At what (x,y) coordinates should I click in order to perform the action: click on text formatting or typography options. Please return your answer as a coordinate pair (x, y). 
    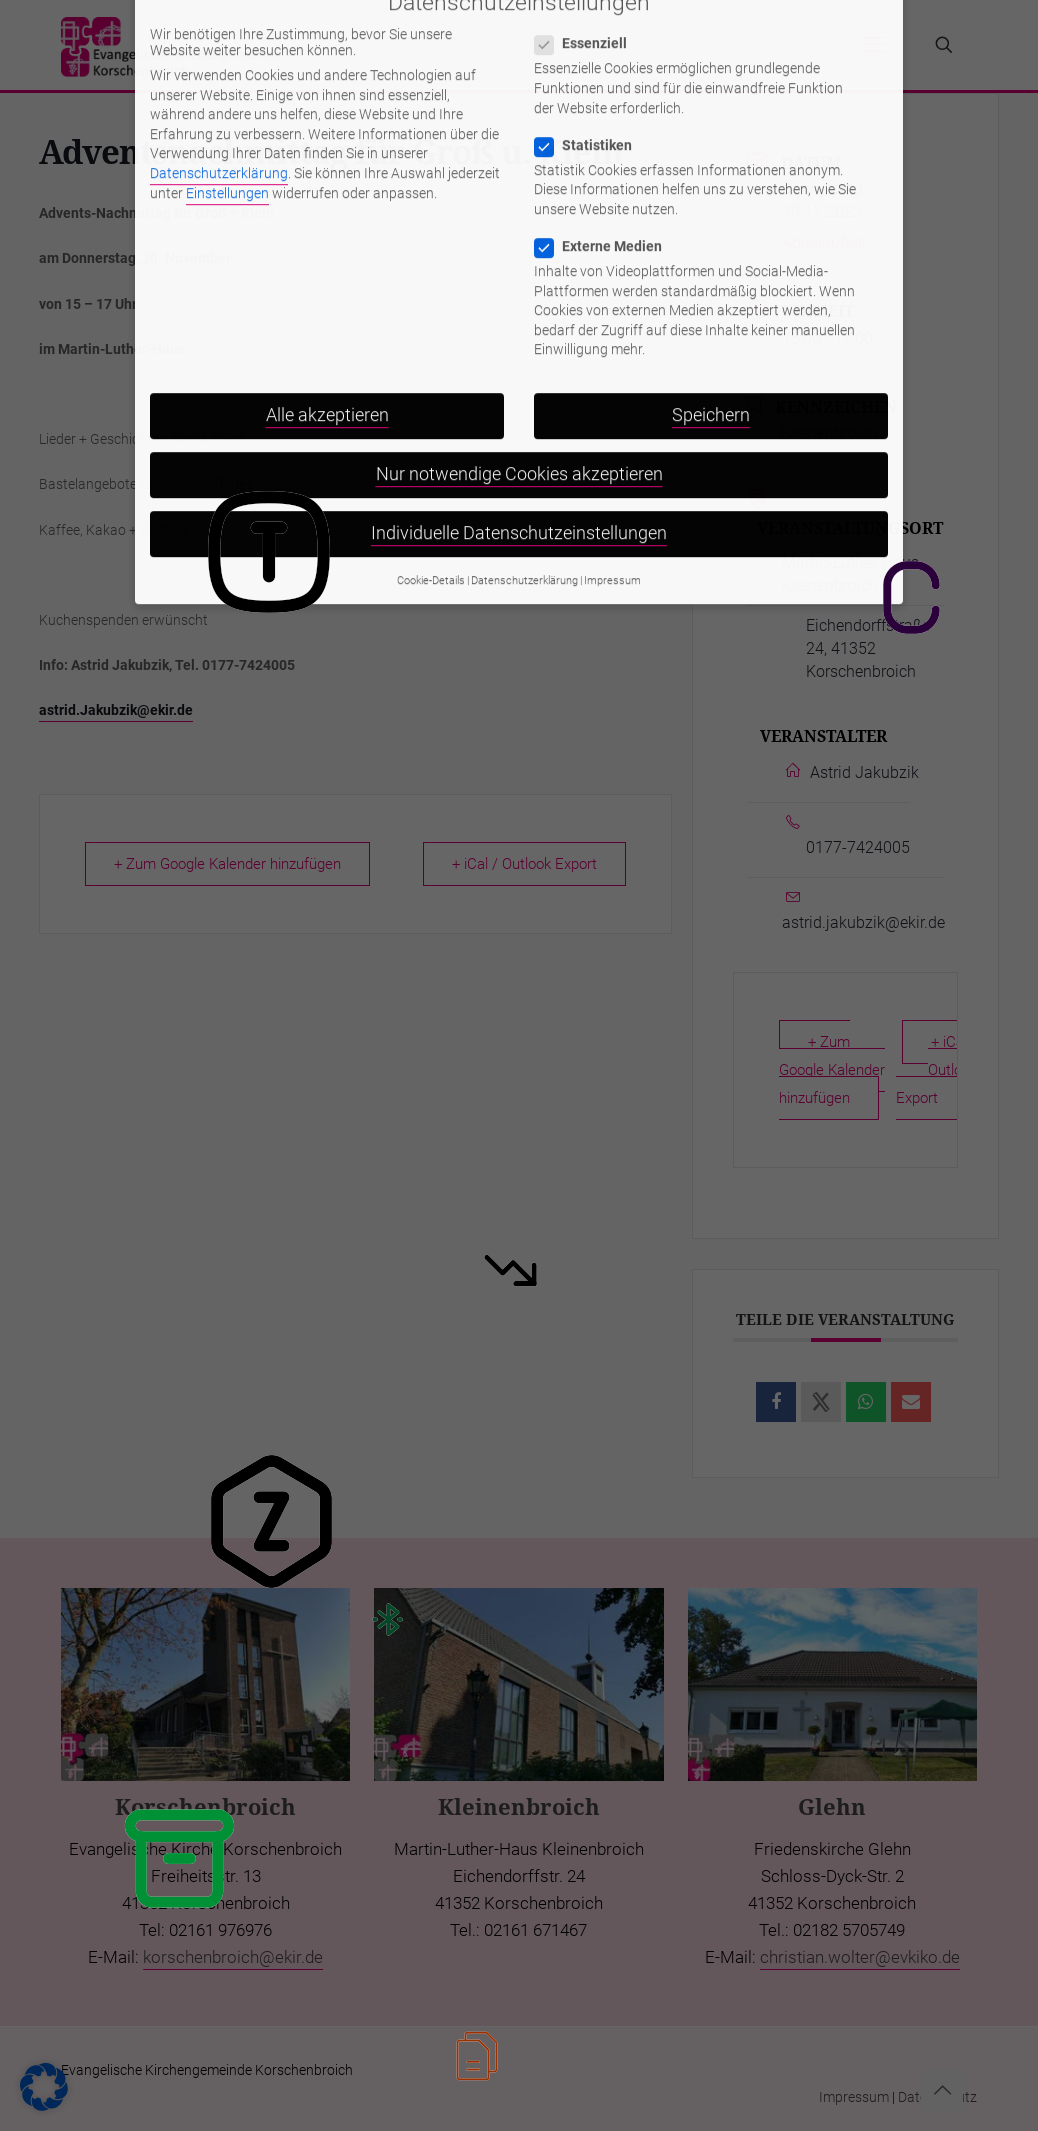
    Looking at the image, I should click on (269, 552).